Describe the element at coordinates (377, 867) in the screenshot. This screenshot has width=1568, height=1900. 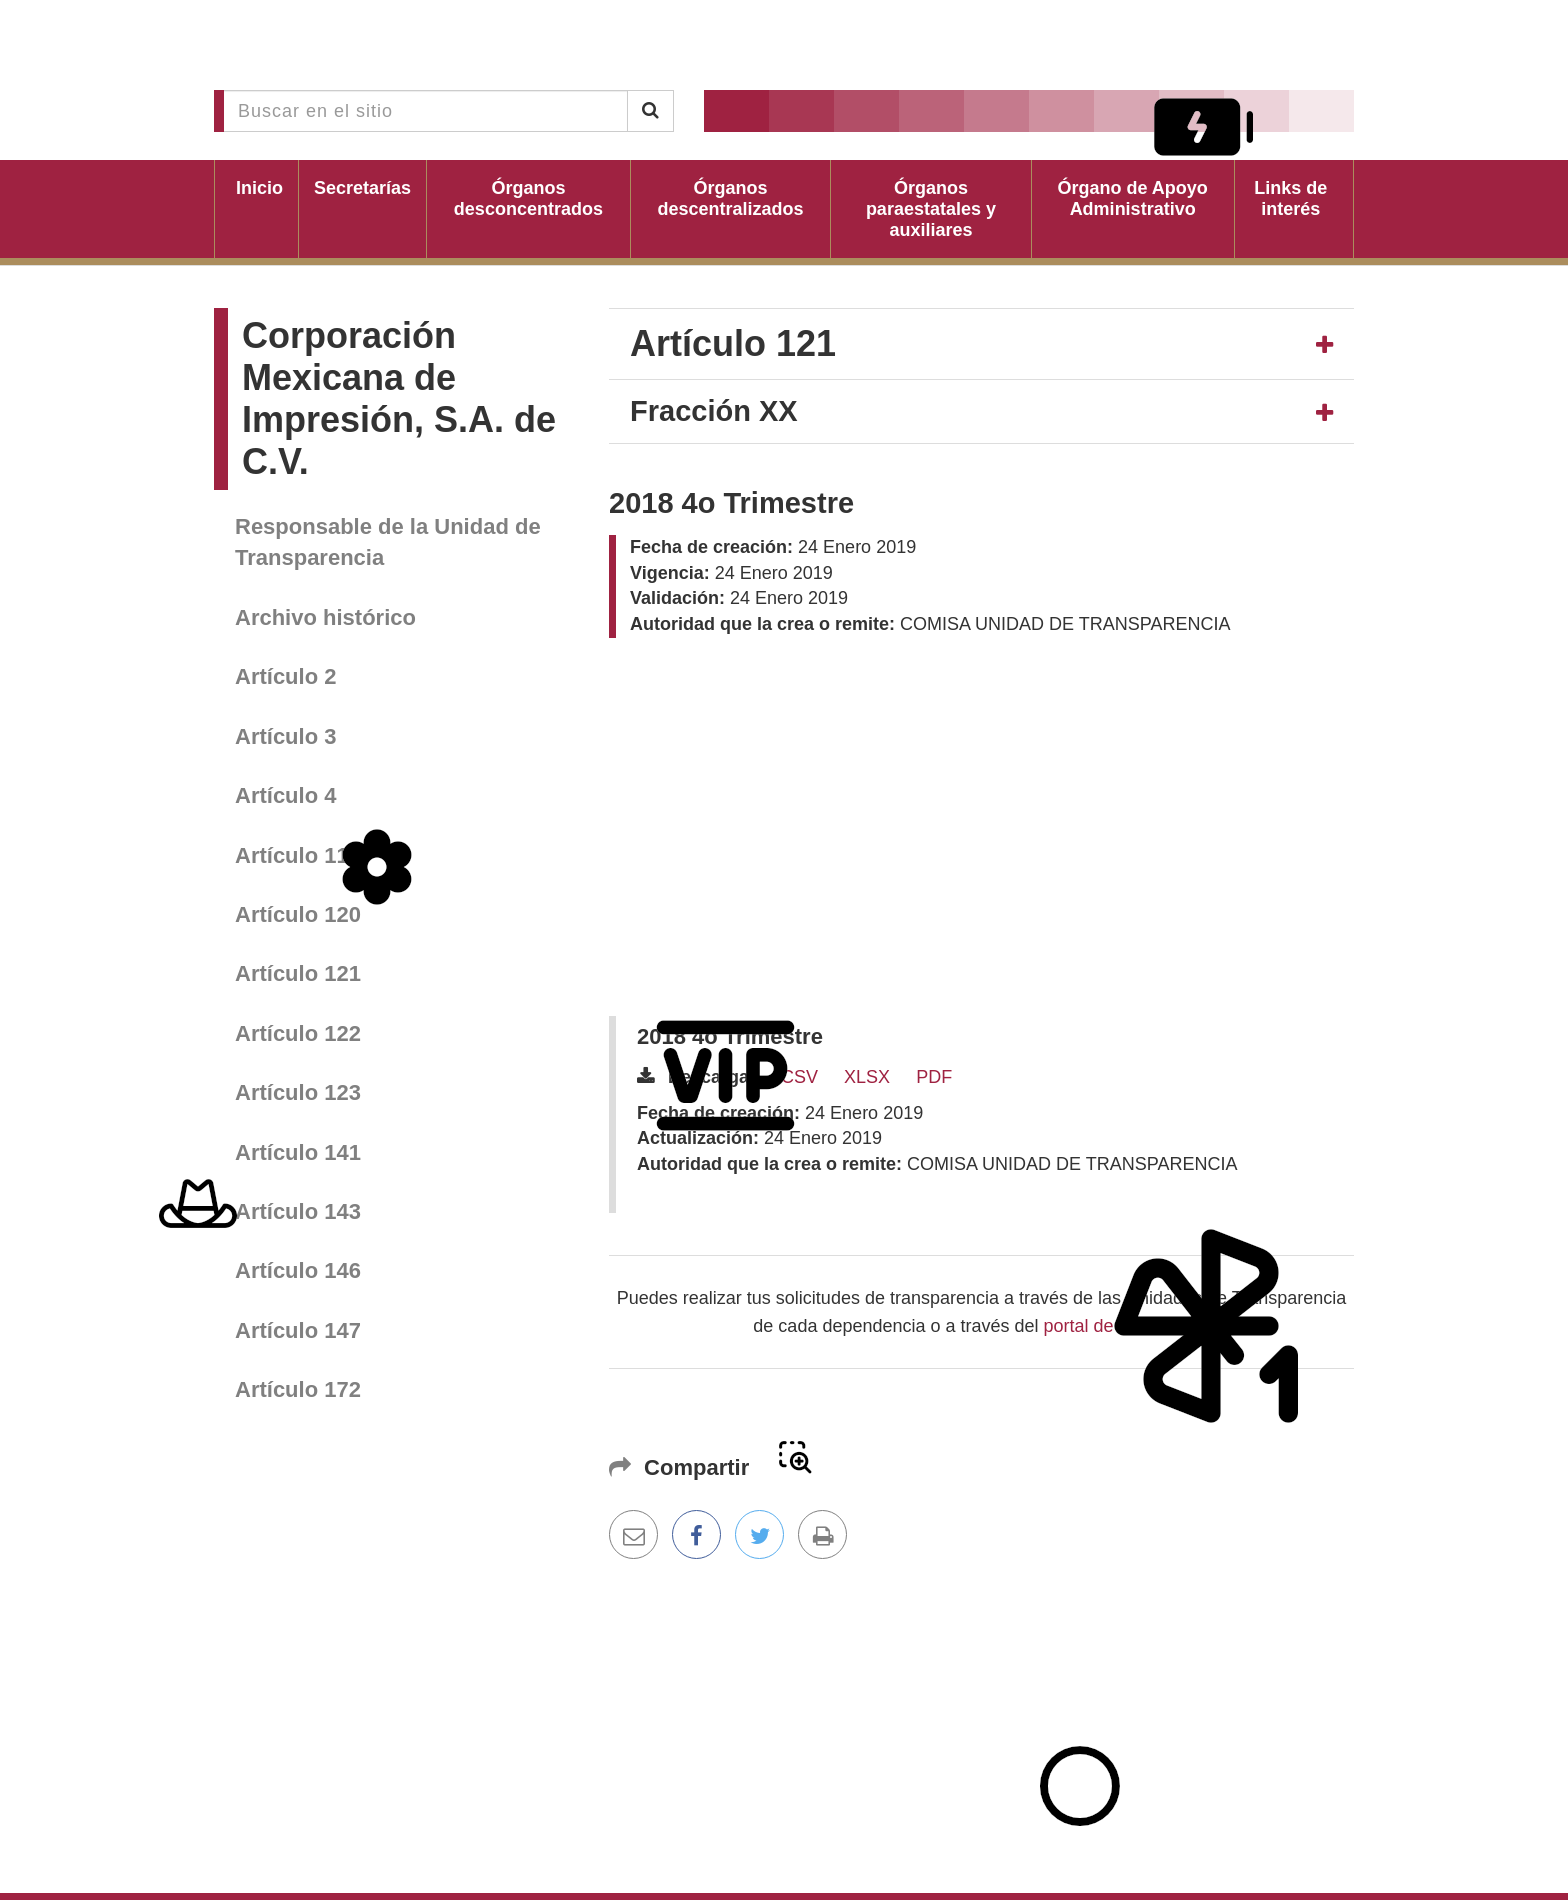
I see `access garden or plant care features` at that location.